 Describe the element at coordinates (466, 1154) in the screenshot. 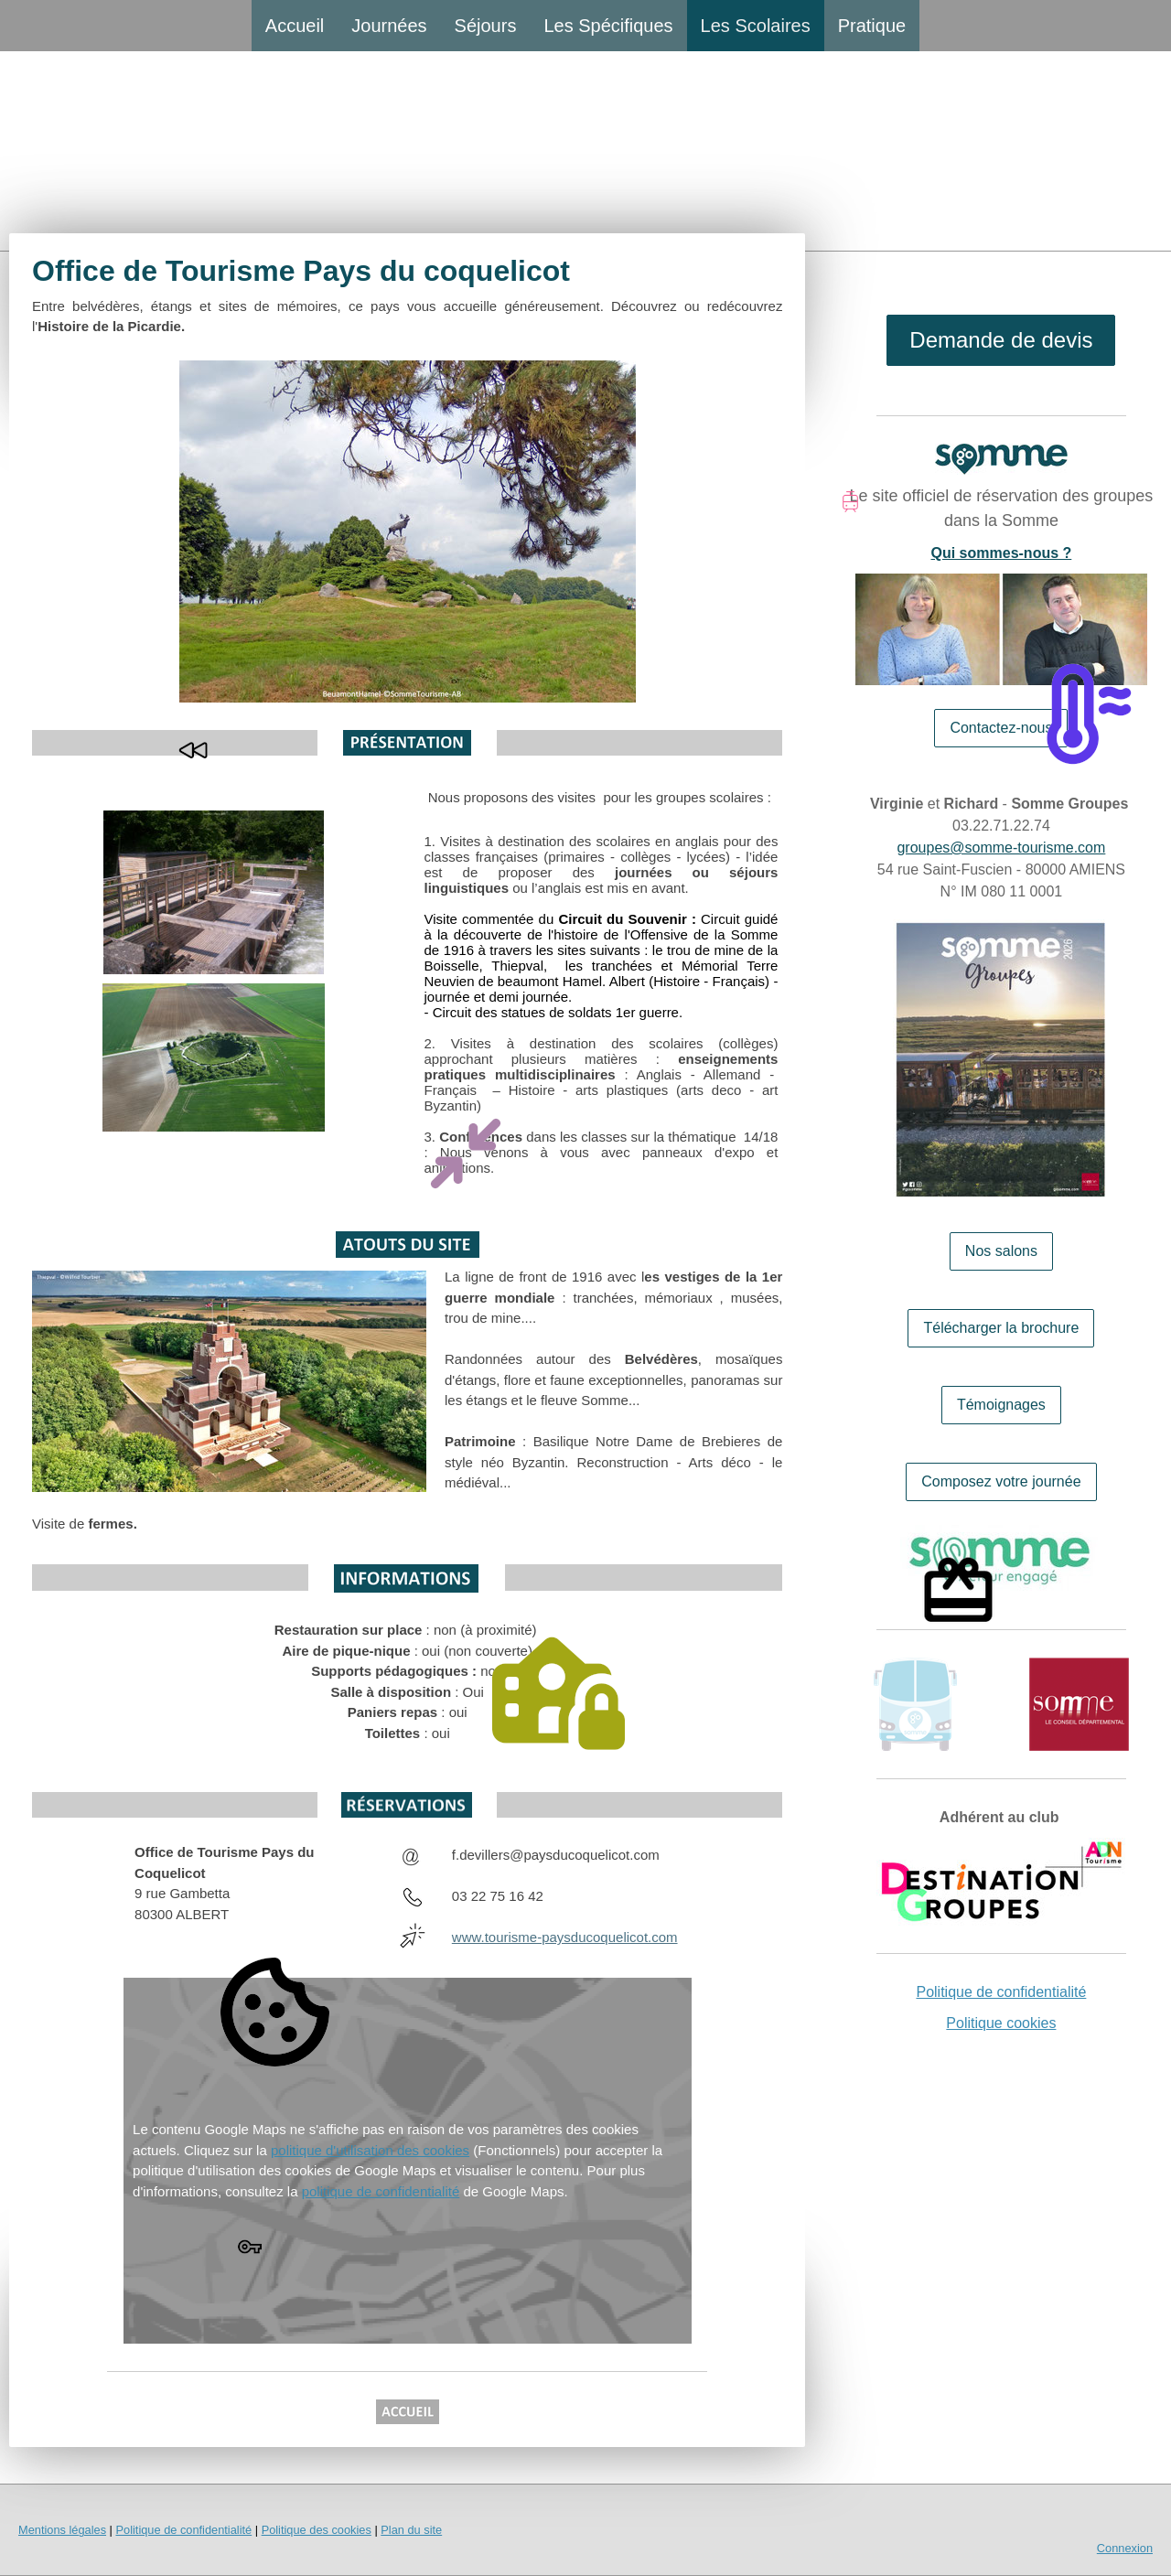

I see `minimize or collapse window` at that location.